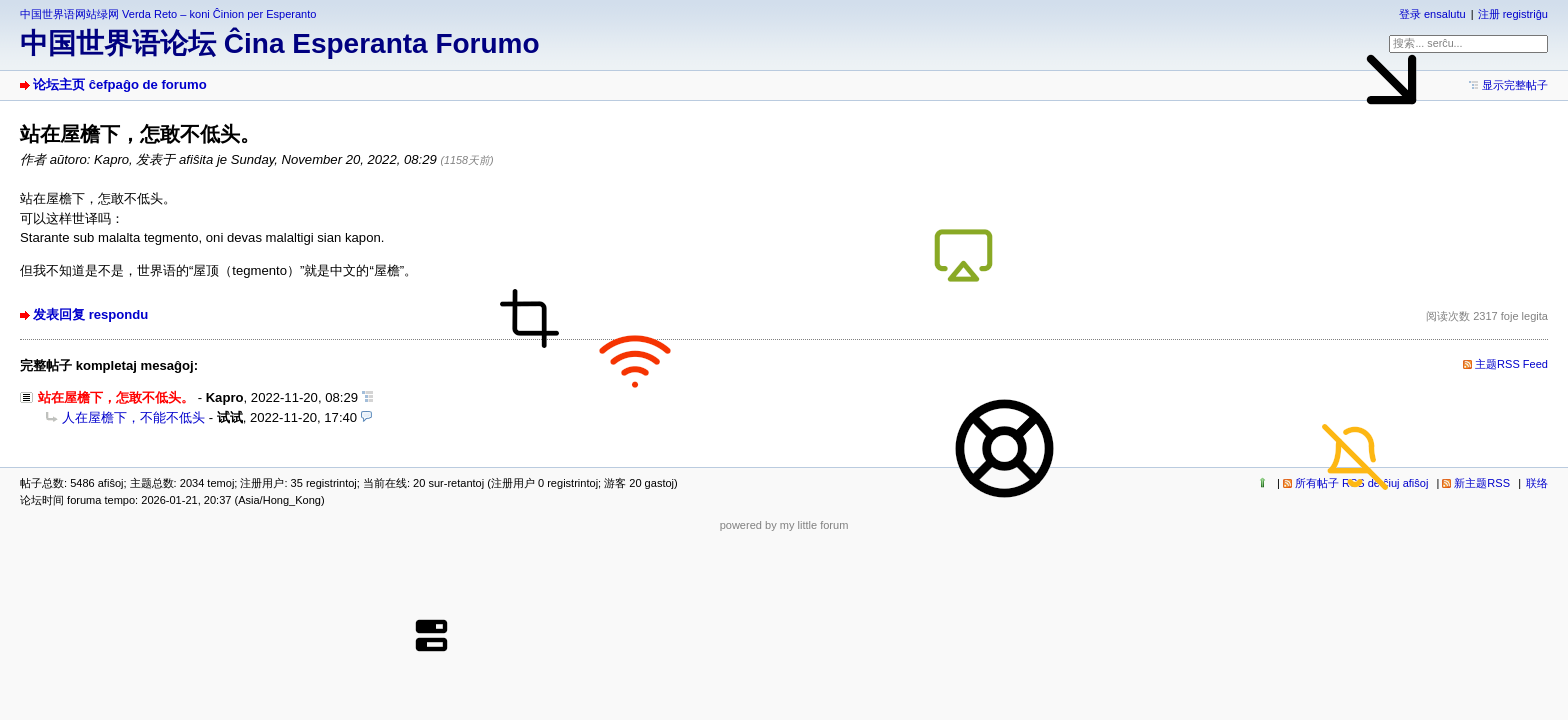  Describe the element at coordinates (1355, 457) in the screenshot. I see `mute notifications` at that location.